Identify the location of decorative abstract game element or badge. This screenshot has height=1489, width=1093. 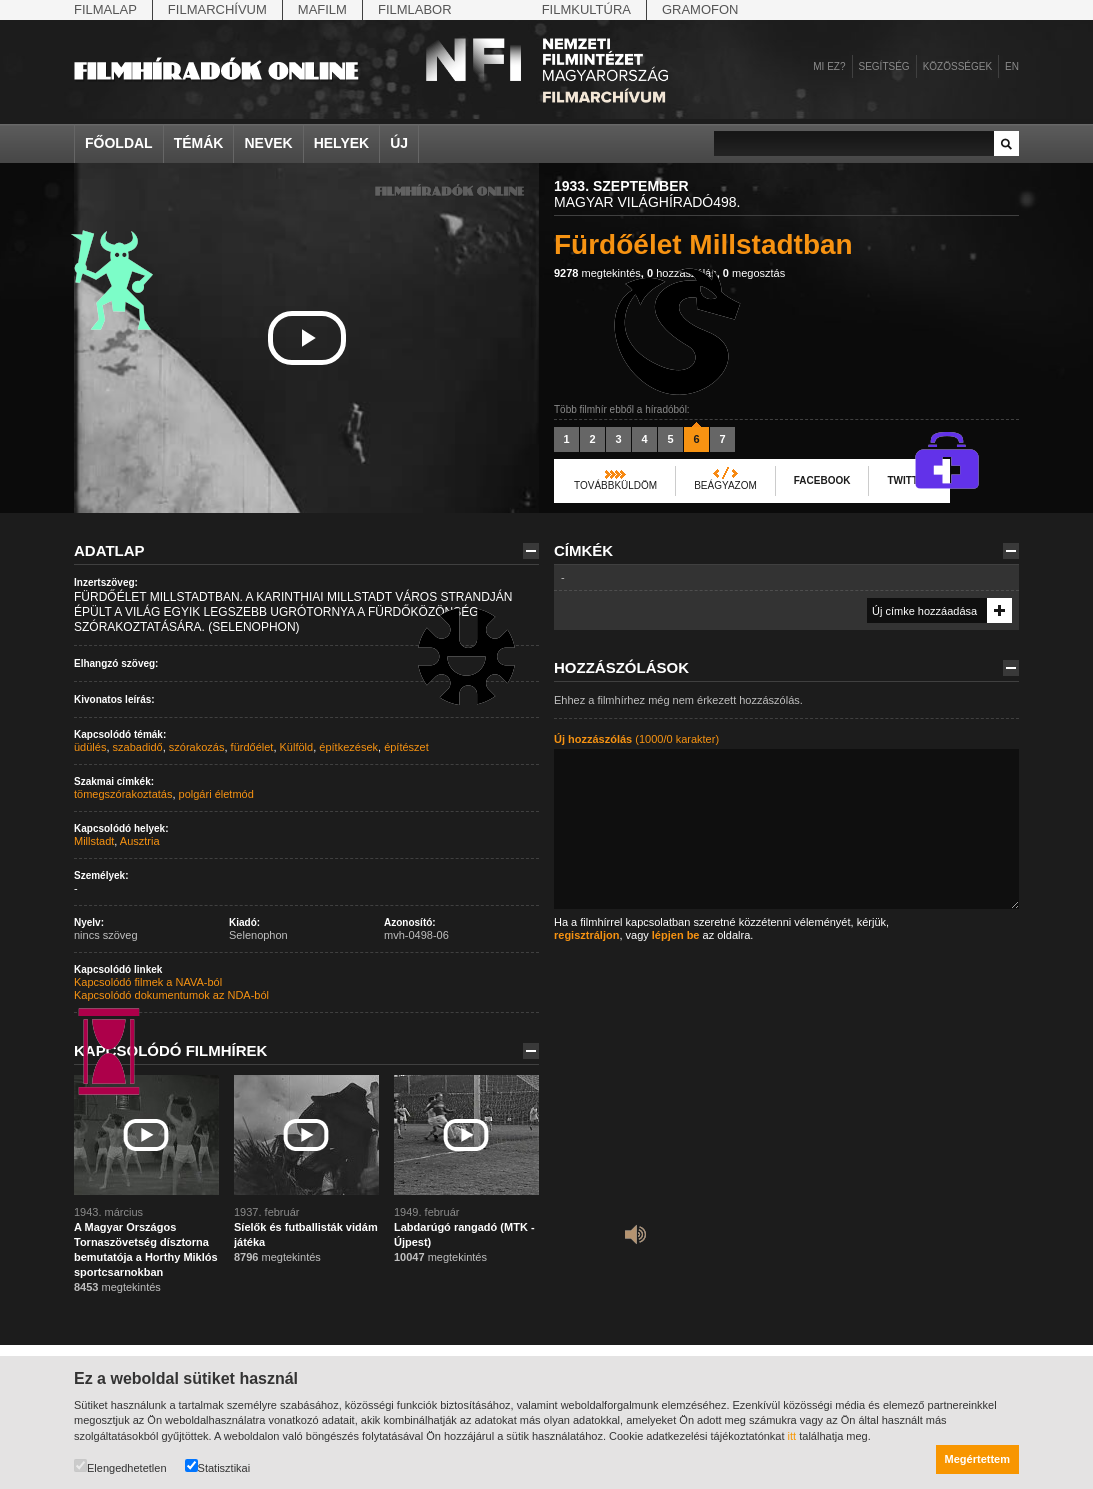
(466, 656).